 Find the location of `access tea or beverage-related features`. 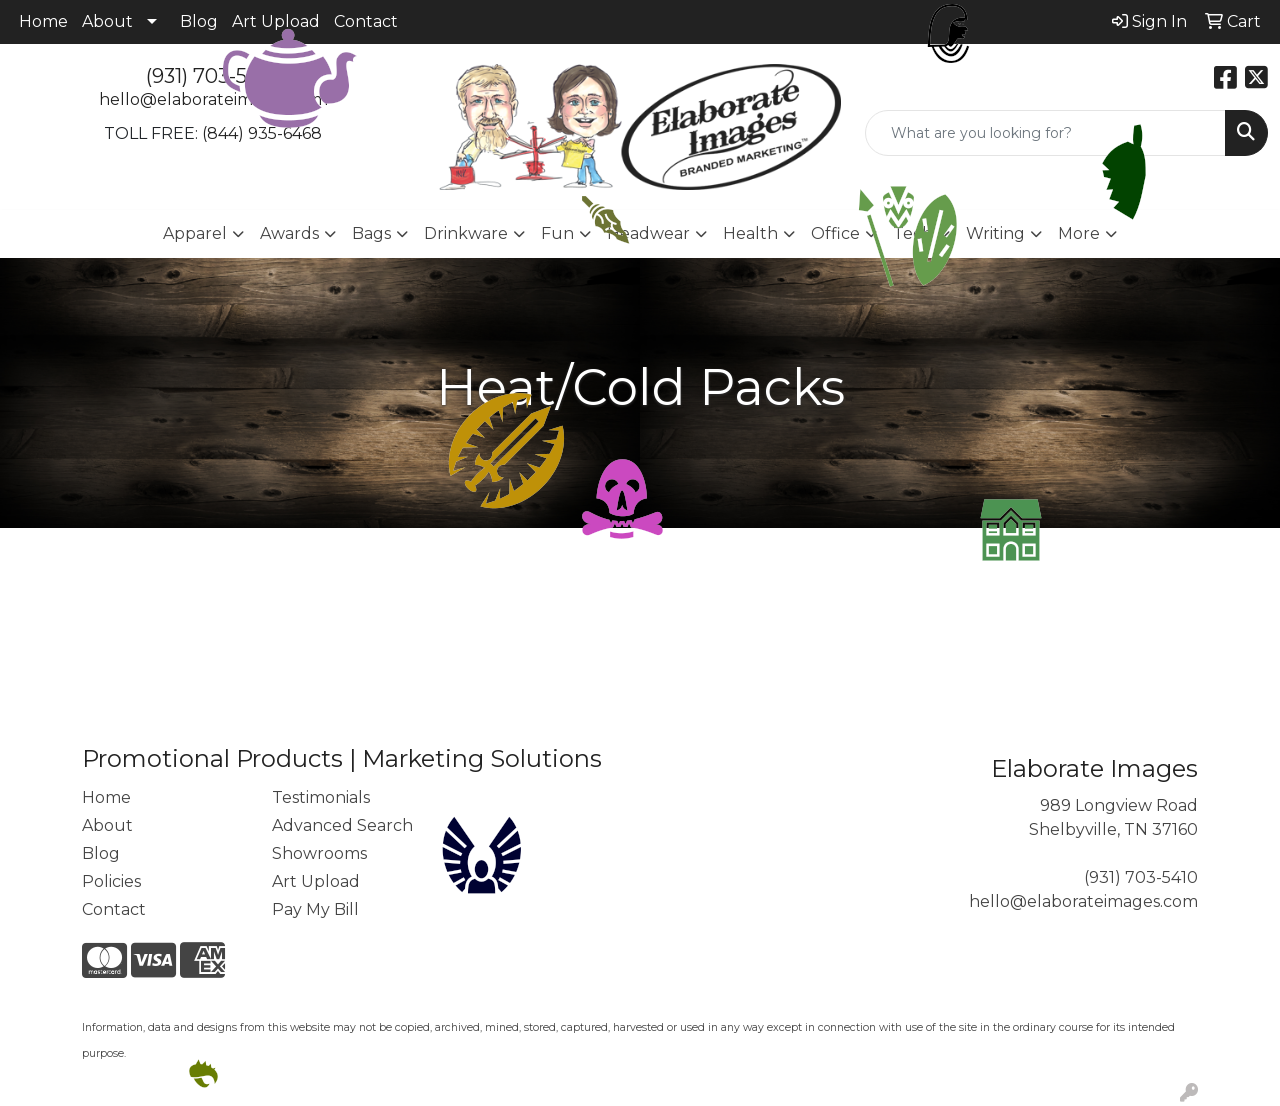

access tea or beverage-related features is located at coordinates (289, 77).